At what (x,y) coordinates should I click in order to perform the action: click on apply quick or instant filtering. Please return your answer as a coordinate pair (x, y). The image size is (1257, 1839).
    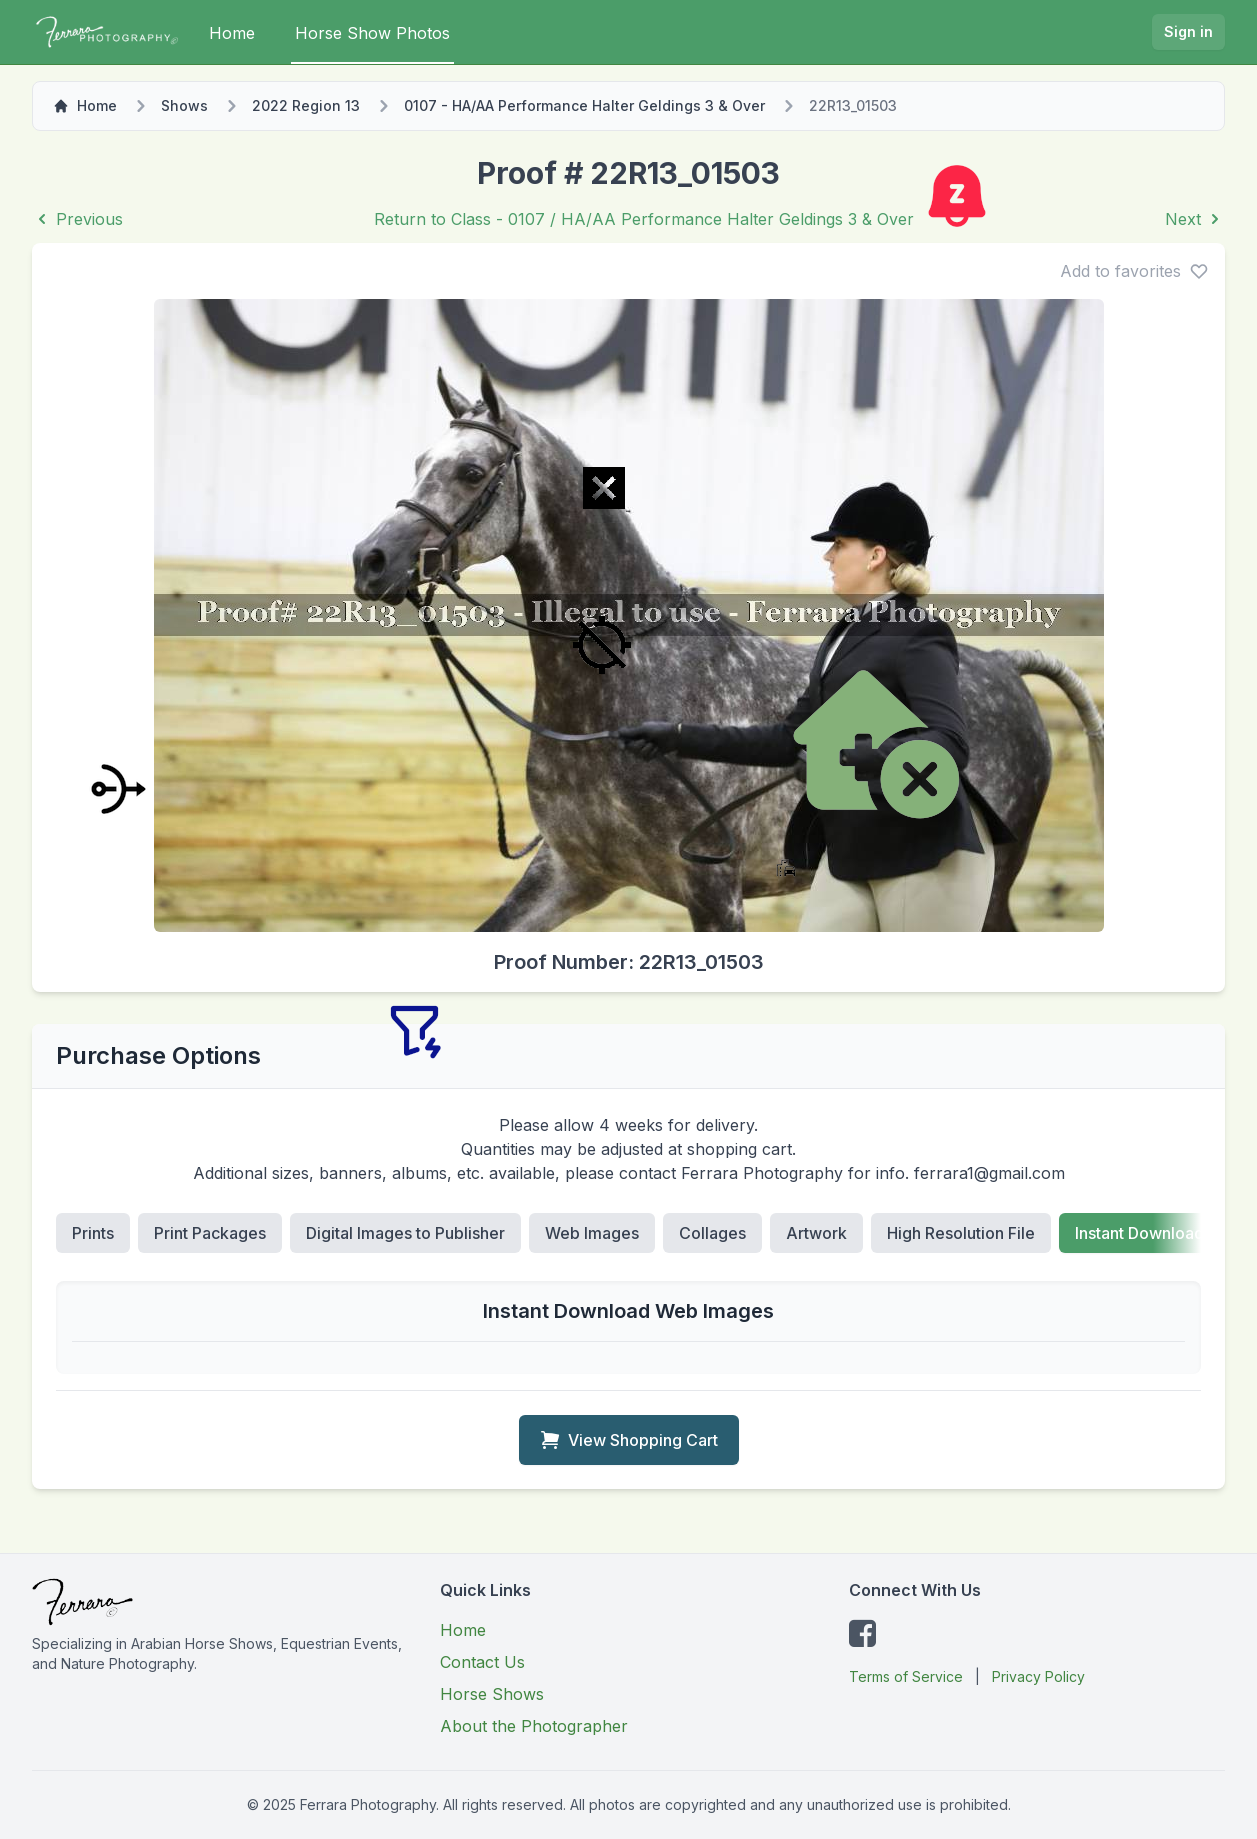
    Looking at the image, I should click on (414, 1029).